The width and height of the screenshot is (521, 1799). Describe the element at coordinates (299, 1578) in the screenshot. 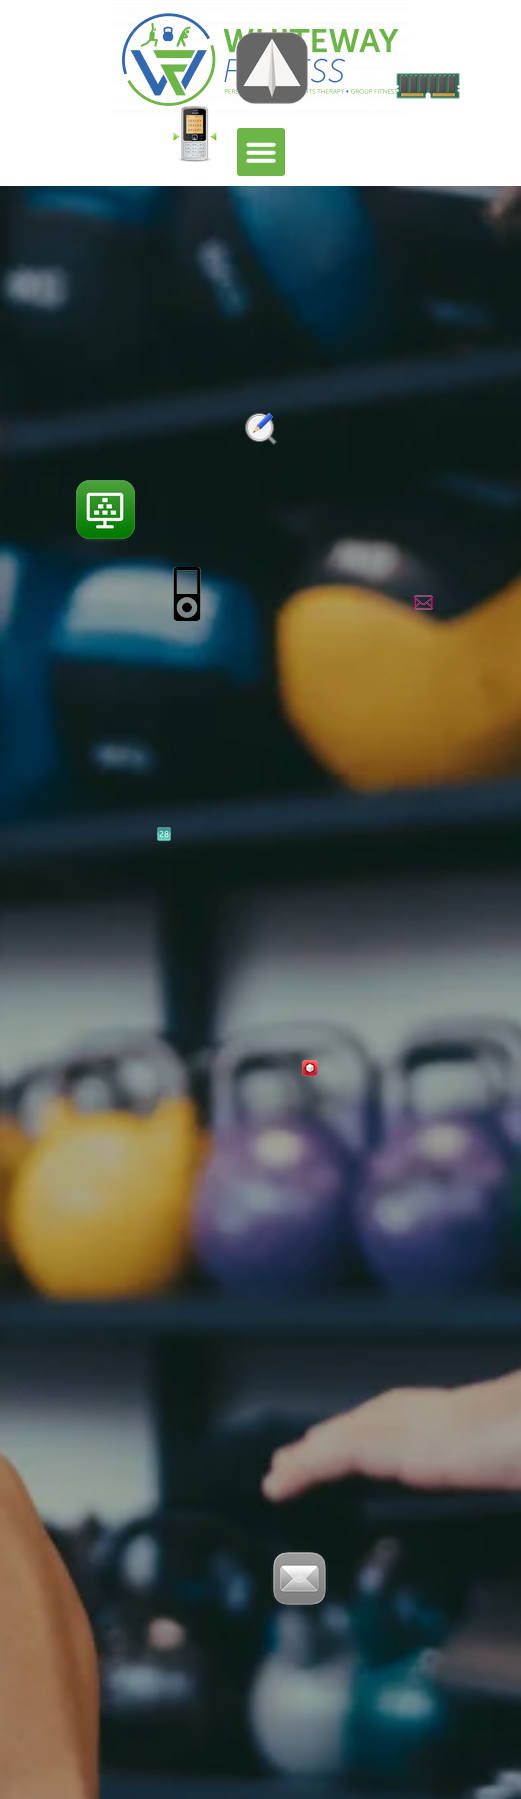

I see `open the mail app` at that location.